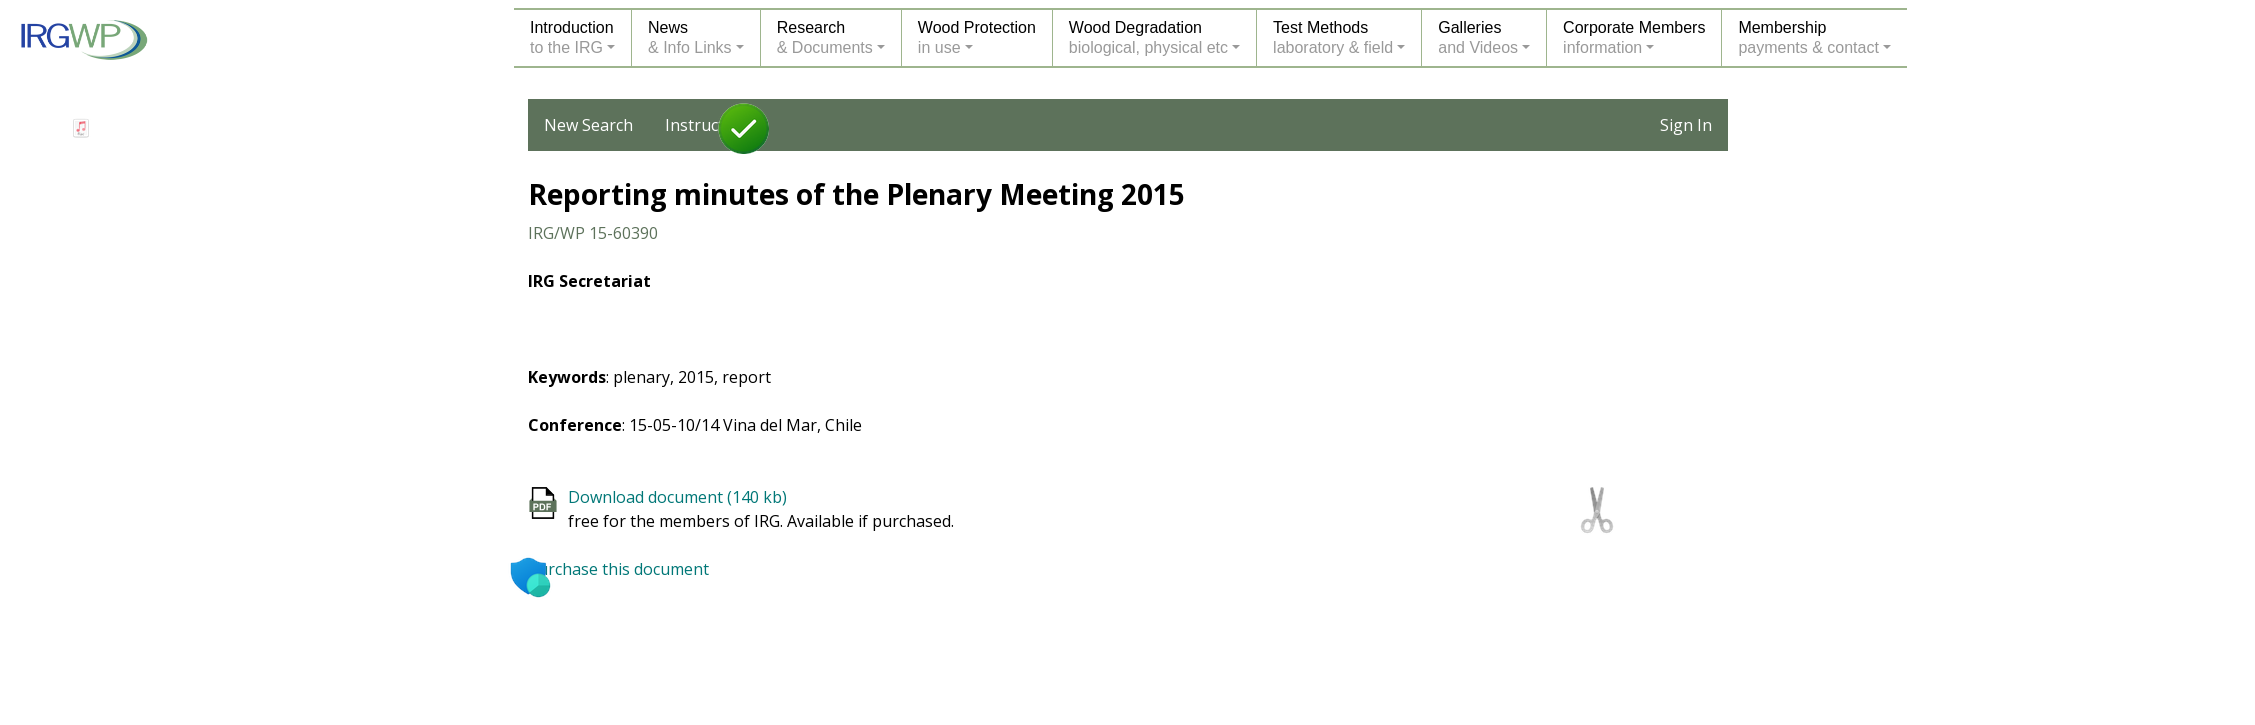 This screenshot has height=725, width=2255. What do you see at coordinates (716, 101) in the screenshot?
I see `indicates a successfully completed action` at bounding box center [716, 101].